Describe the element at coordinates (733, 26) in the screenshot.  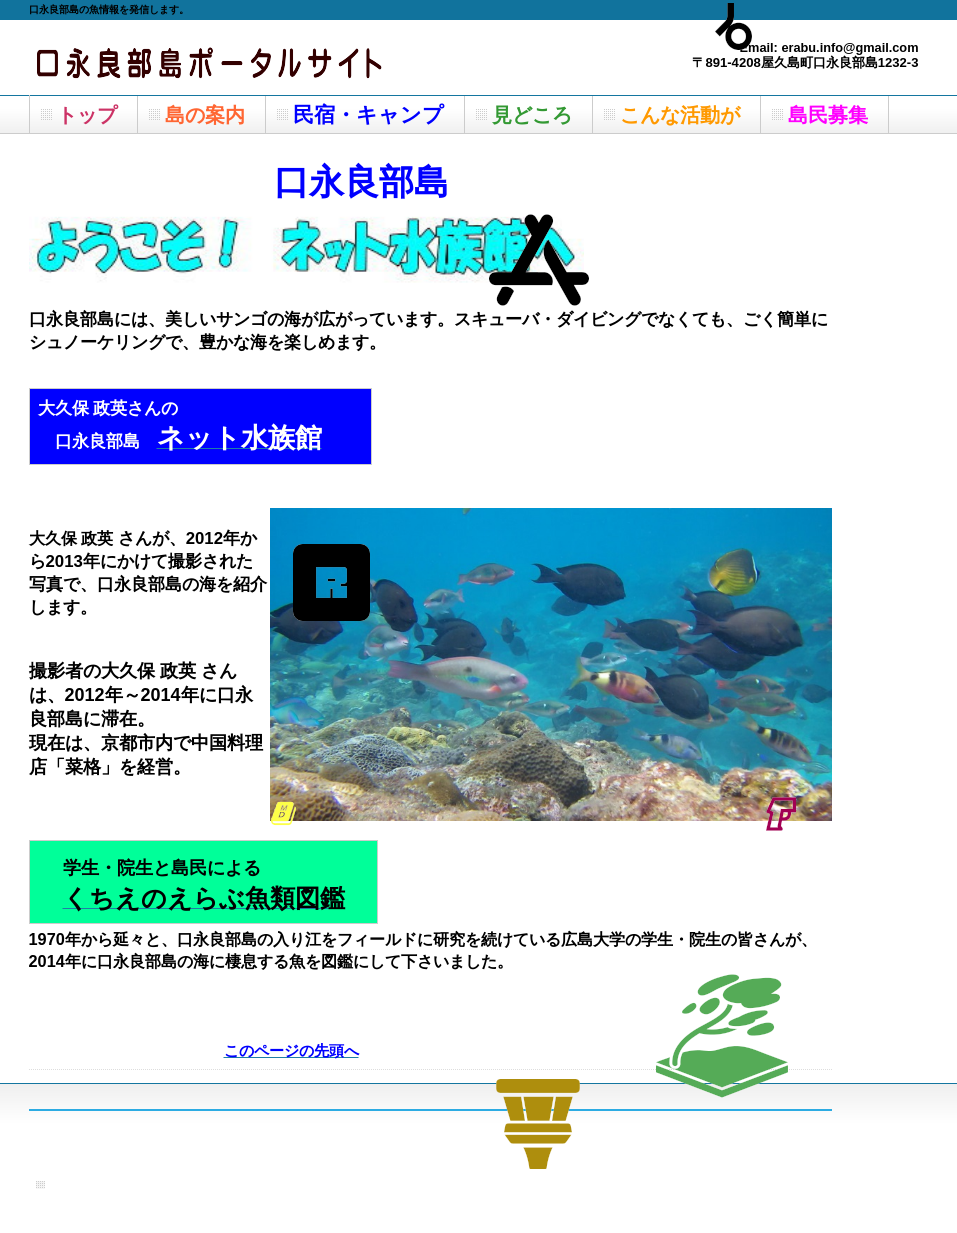
I see `open the Beatport app or website` at that location.